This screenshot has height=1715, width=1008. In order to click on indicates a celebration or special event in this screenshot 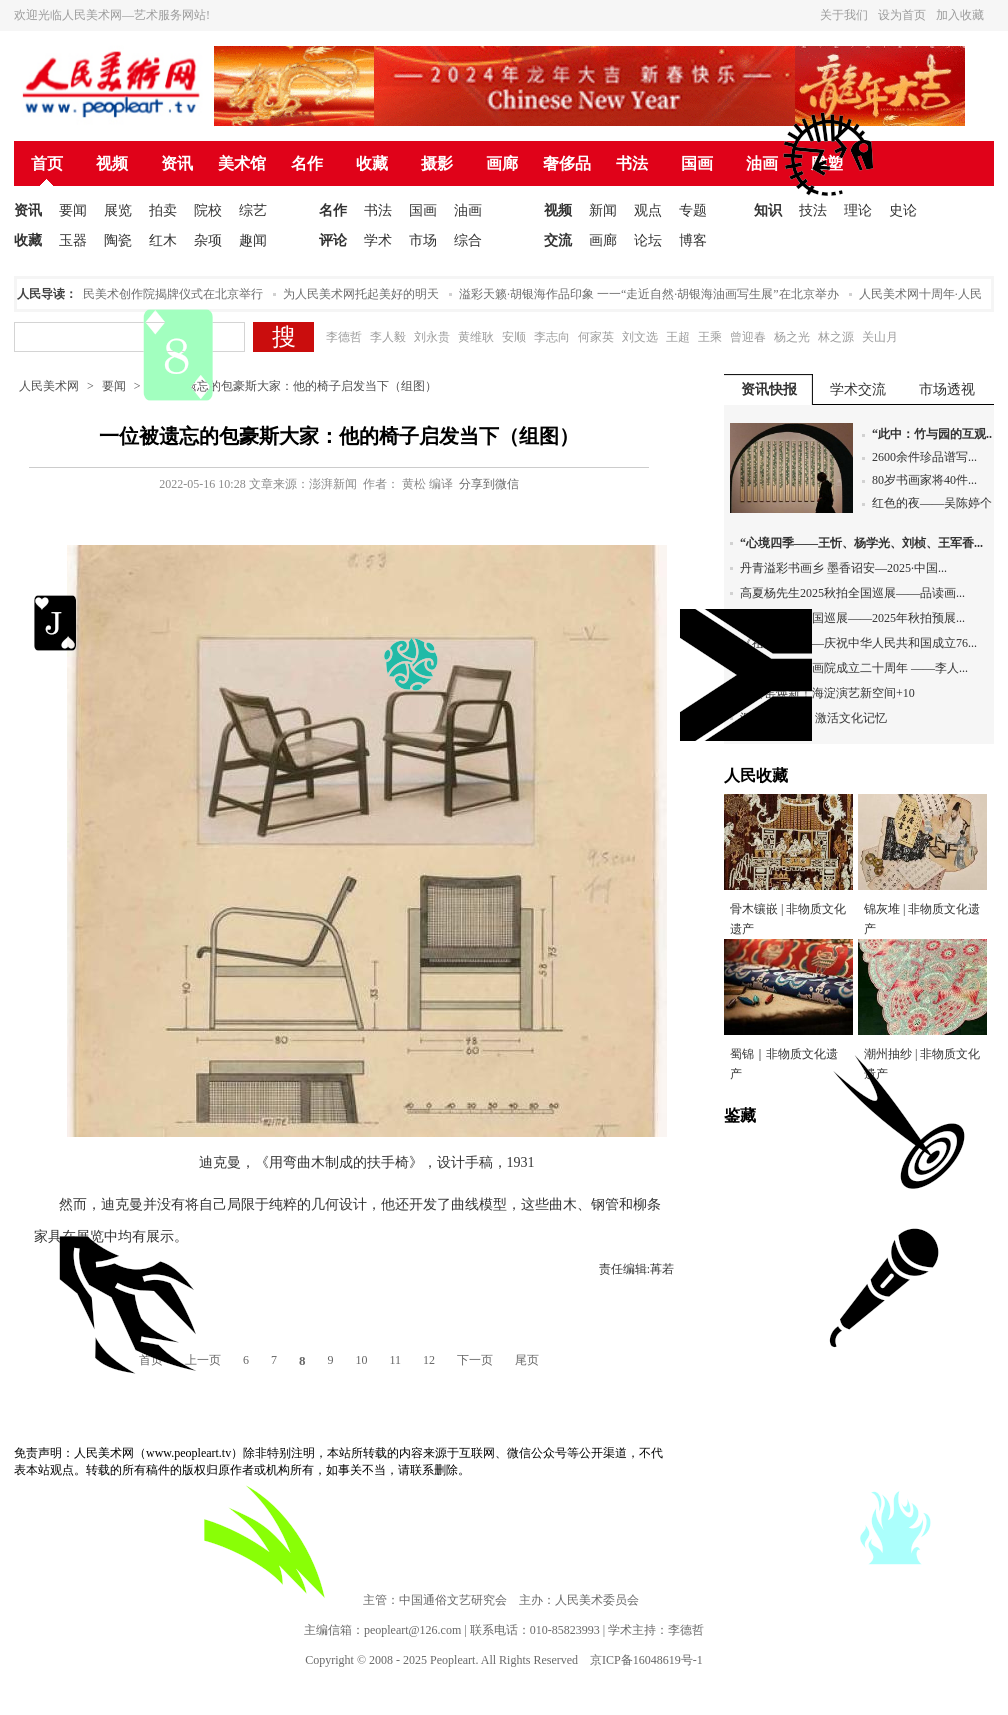, I will do `click(894, 1528)`.